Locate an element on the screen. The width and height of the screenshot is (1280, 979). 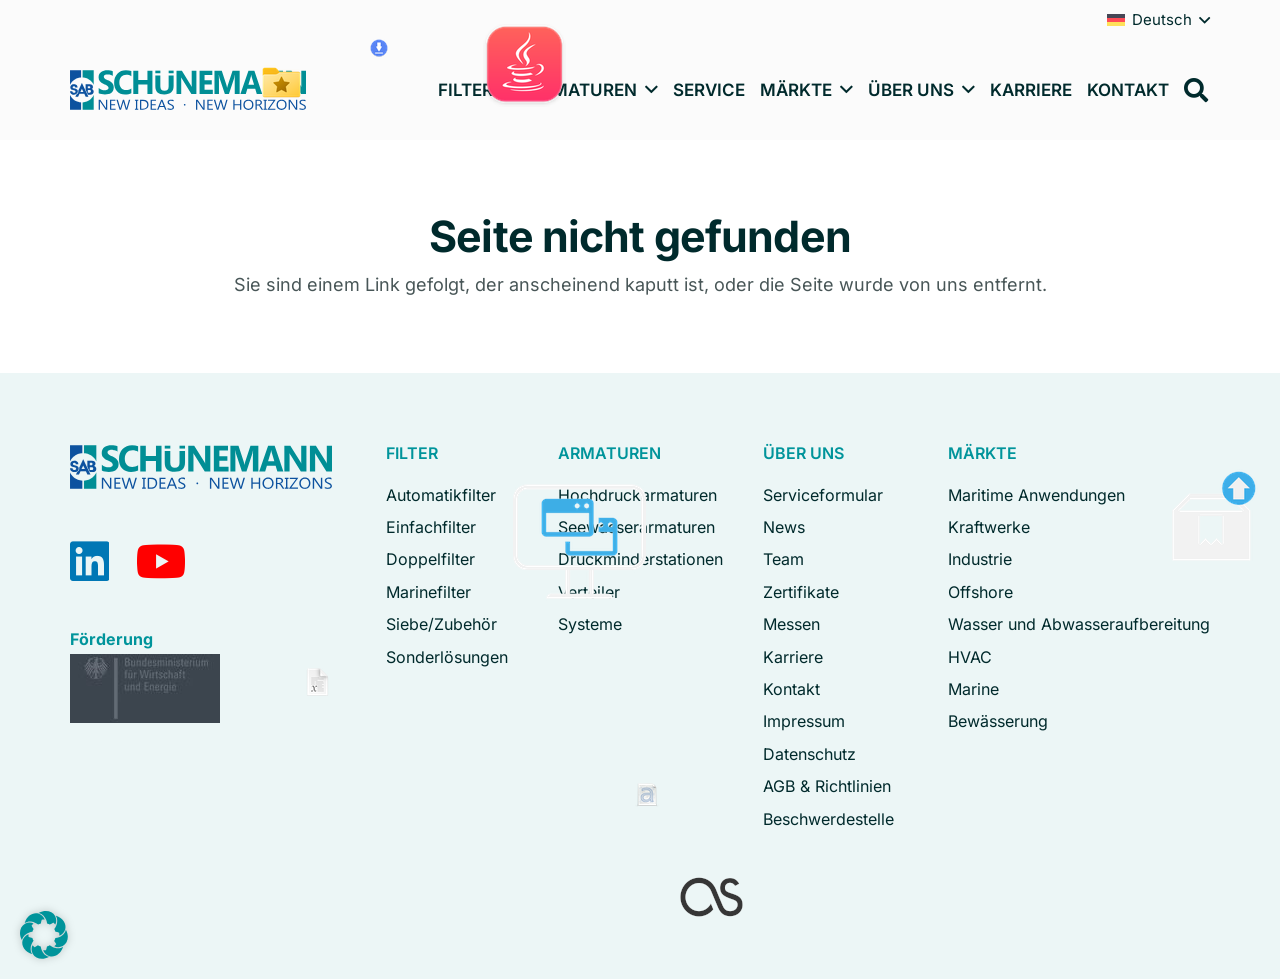
open java application settings is located at coordinates (524, 65).